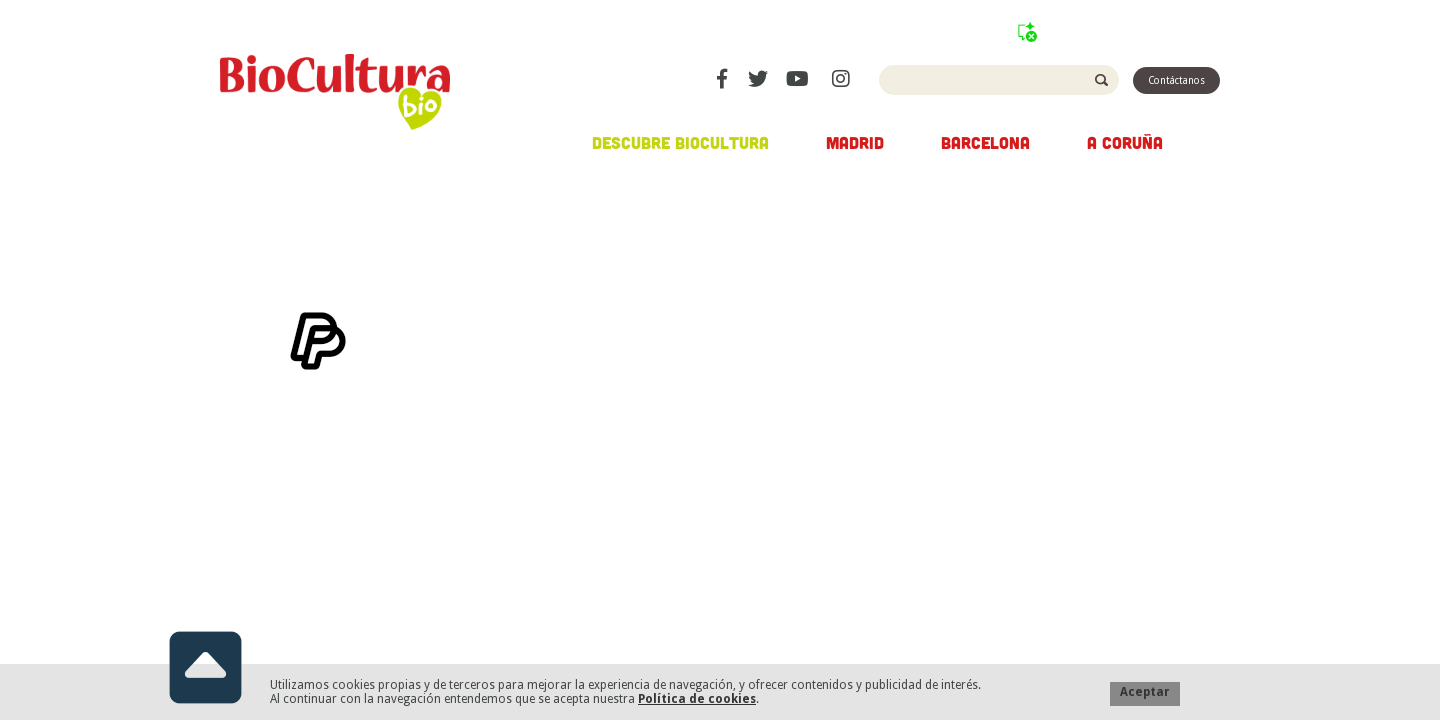 This screenshot has height=720, width=1440. I want to click on ai chat error or failed response, so click(1027, 32).